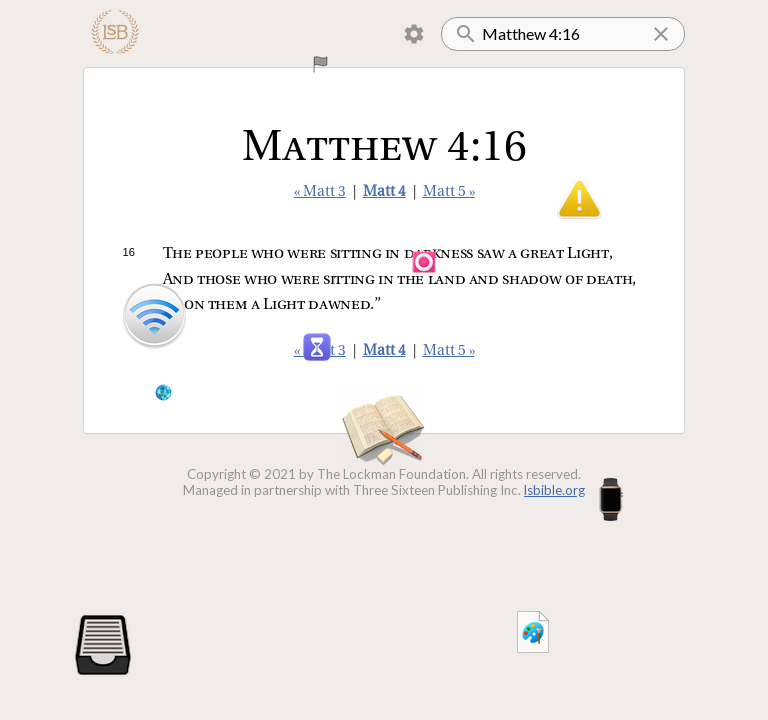 The height and width of the screenshot is (720, 768). What do you see at coordinates (424, 262) in the screenshot?
I see `iPod shuffle device connected` at bounding box center [424, 262].